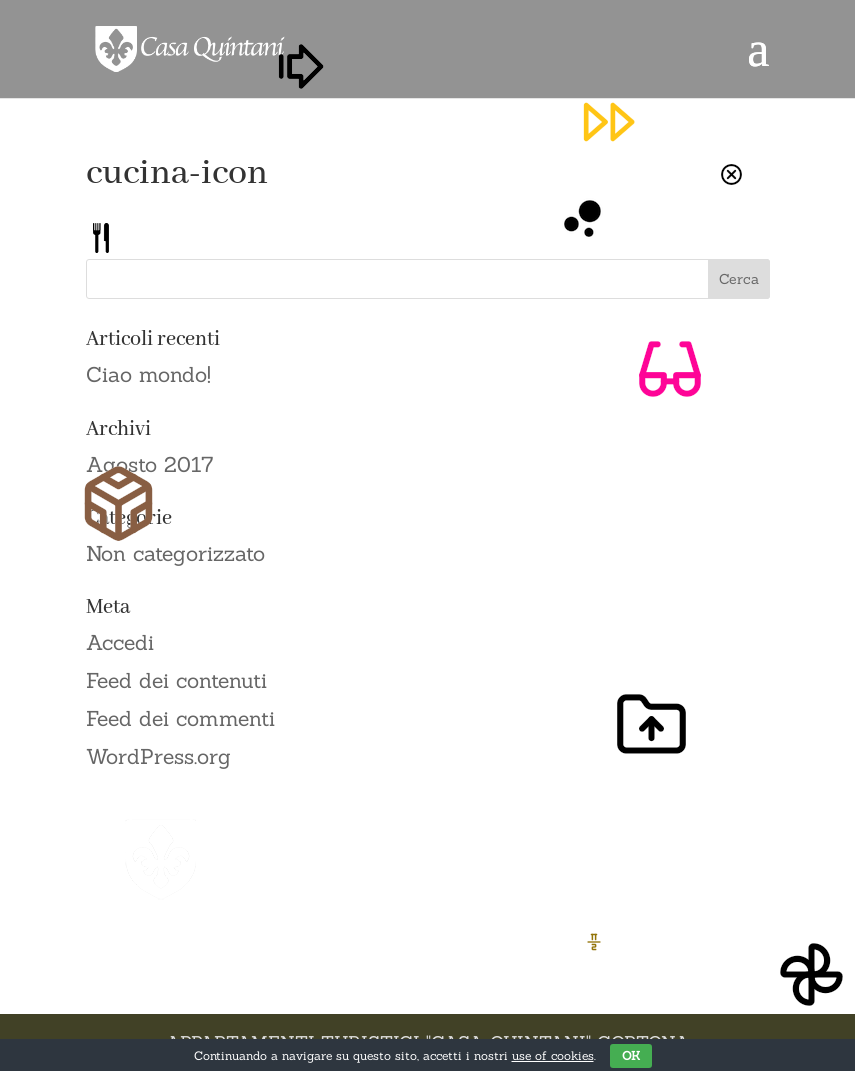 The image size is (855, 1071). I want to click on playstation cross button symbol, so click(731, 174).